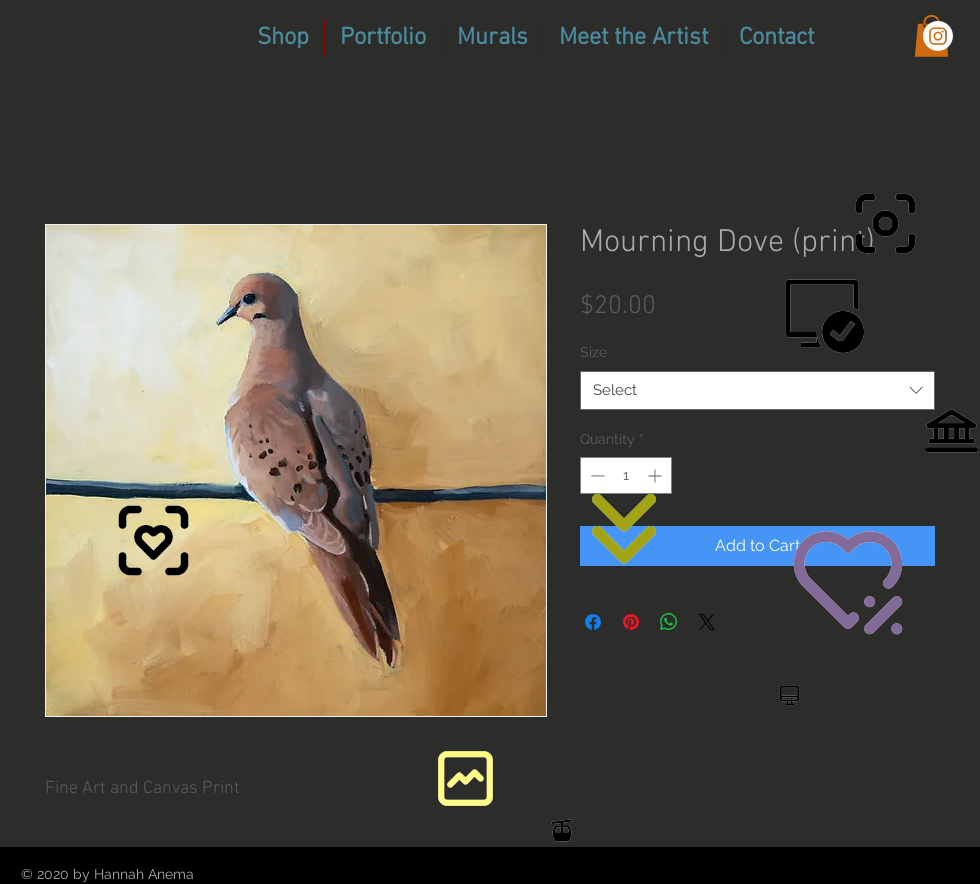  Describe the element at coordinates (789, 695) in the screenshot. I see `view on desktop display` at that location.